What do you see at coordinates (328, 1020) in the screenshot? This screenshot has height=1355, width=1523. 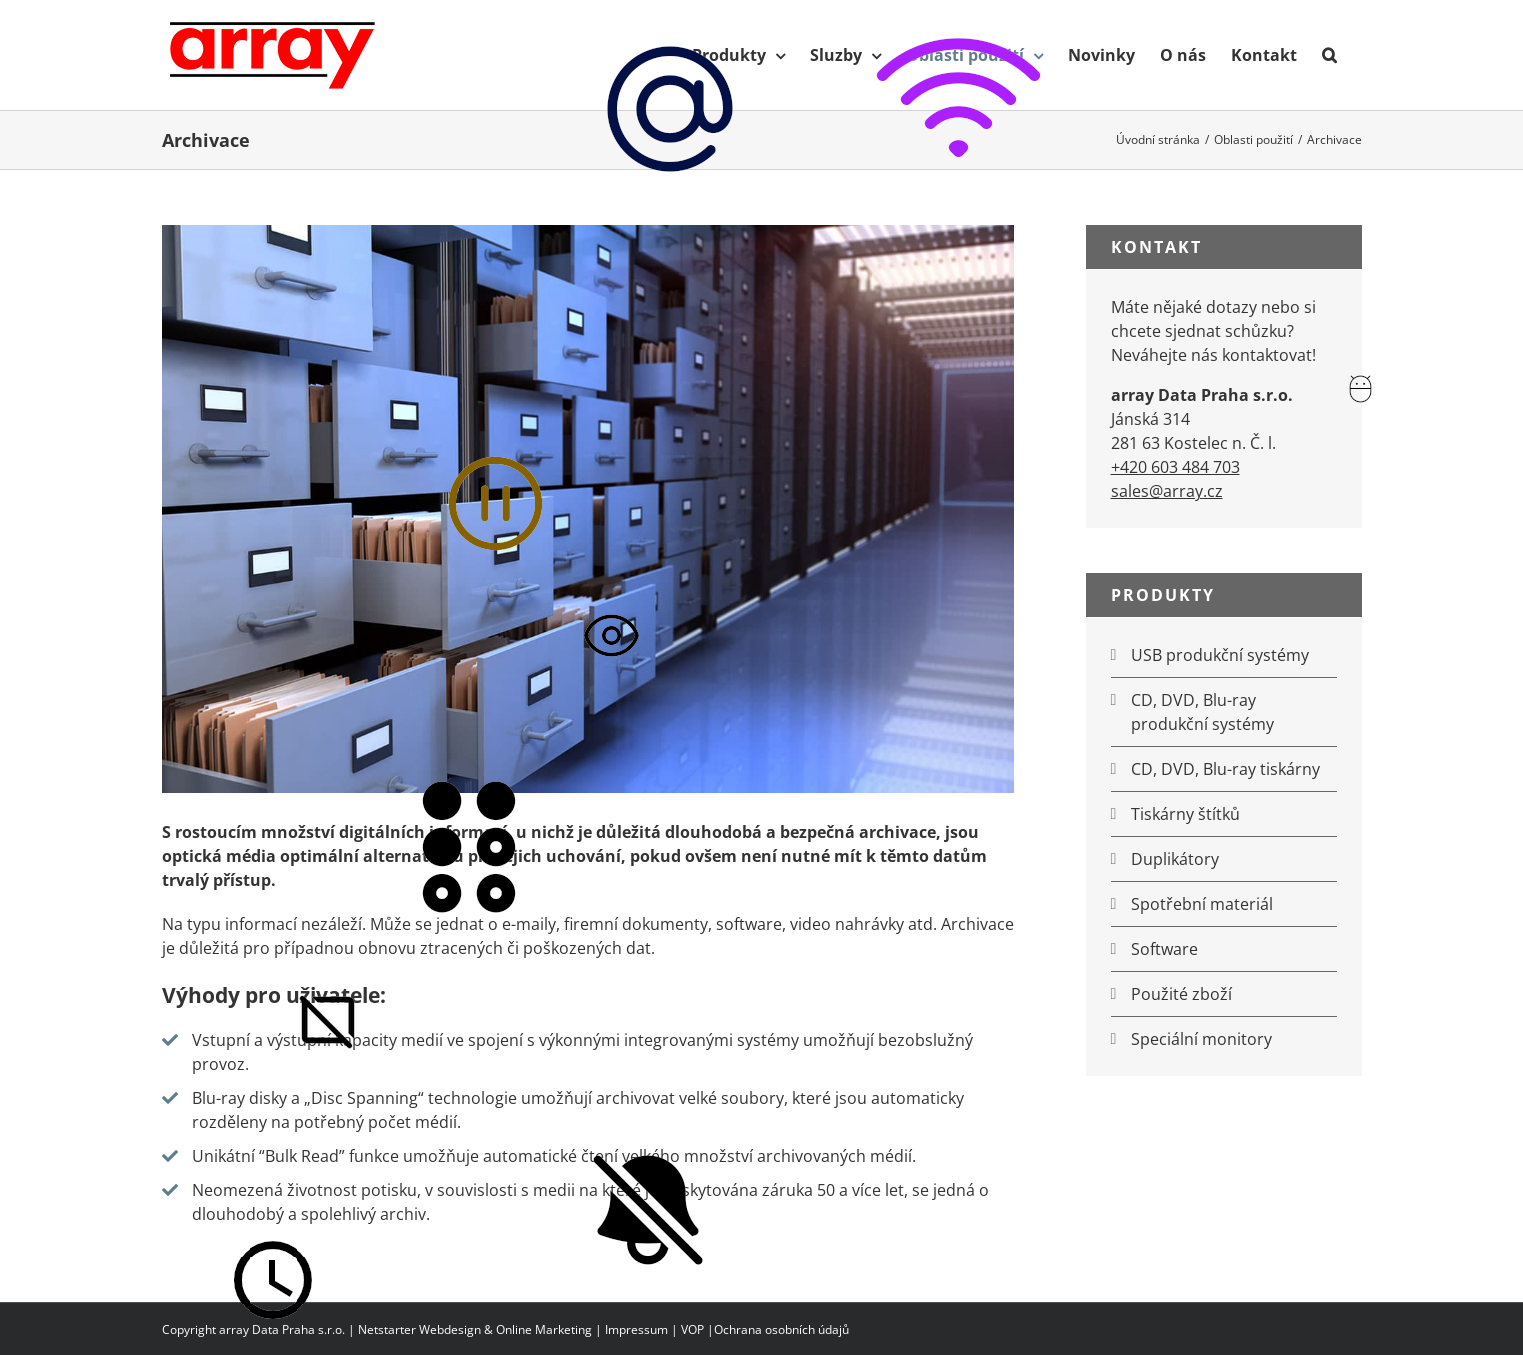 I see `indicates browser not supported` at bounding box center [328, 1020].